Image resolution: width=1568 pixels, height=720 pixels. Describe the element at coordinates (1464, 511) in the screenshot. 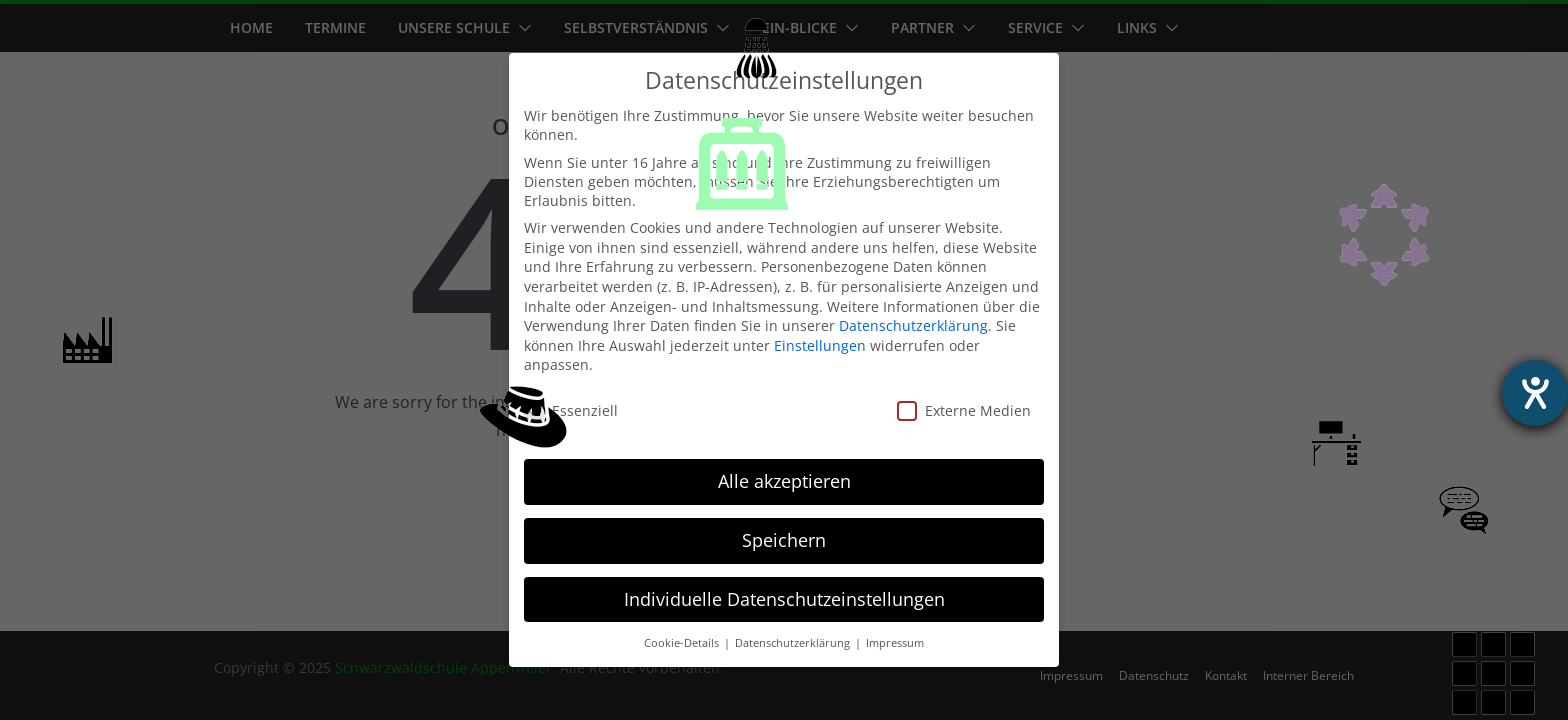

I see `open chat or messaging feature` at that location.